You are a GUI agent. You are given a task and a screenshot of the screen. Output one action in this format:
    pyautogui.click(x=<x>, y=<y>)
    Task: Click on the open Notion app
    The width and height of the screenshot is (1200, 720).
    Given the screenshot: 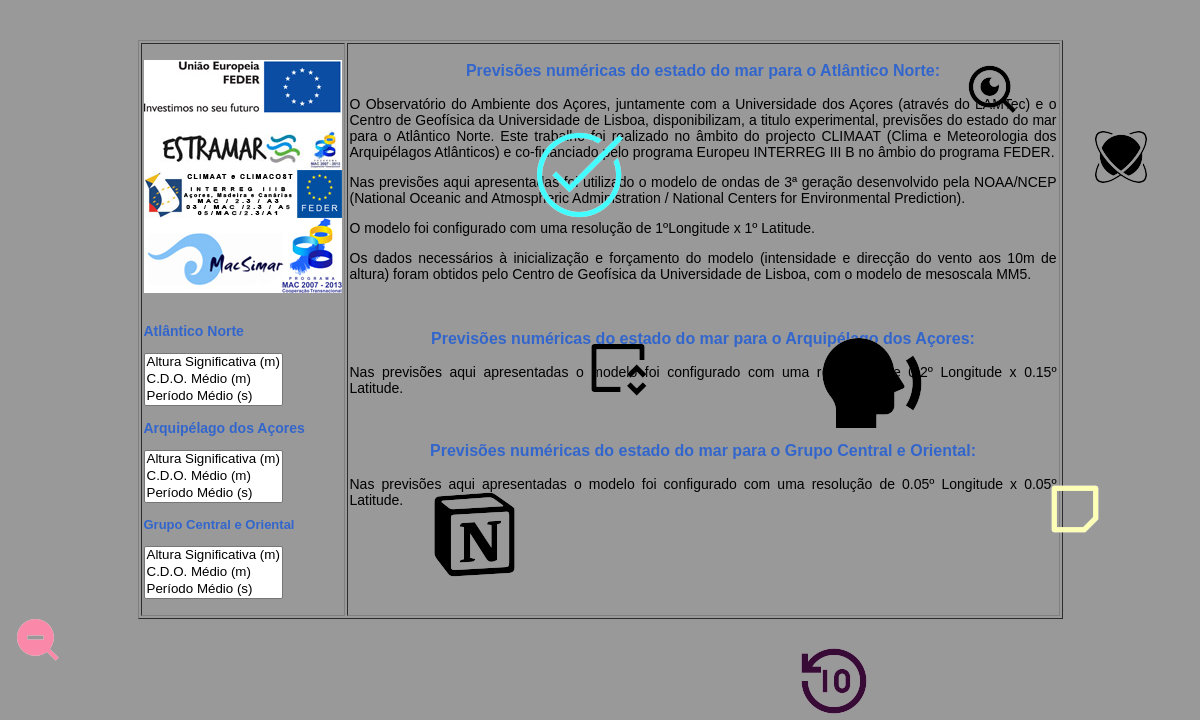 What is the action you would take?
    pyautogui.click(x=474, y=534)
    